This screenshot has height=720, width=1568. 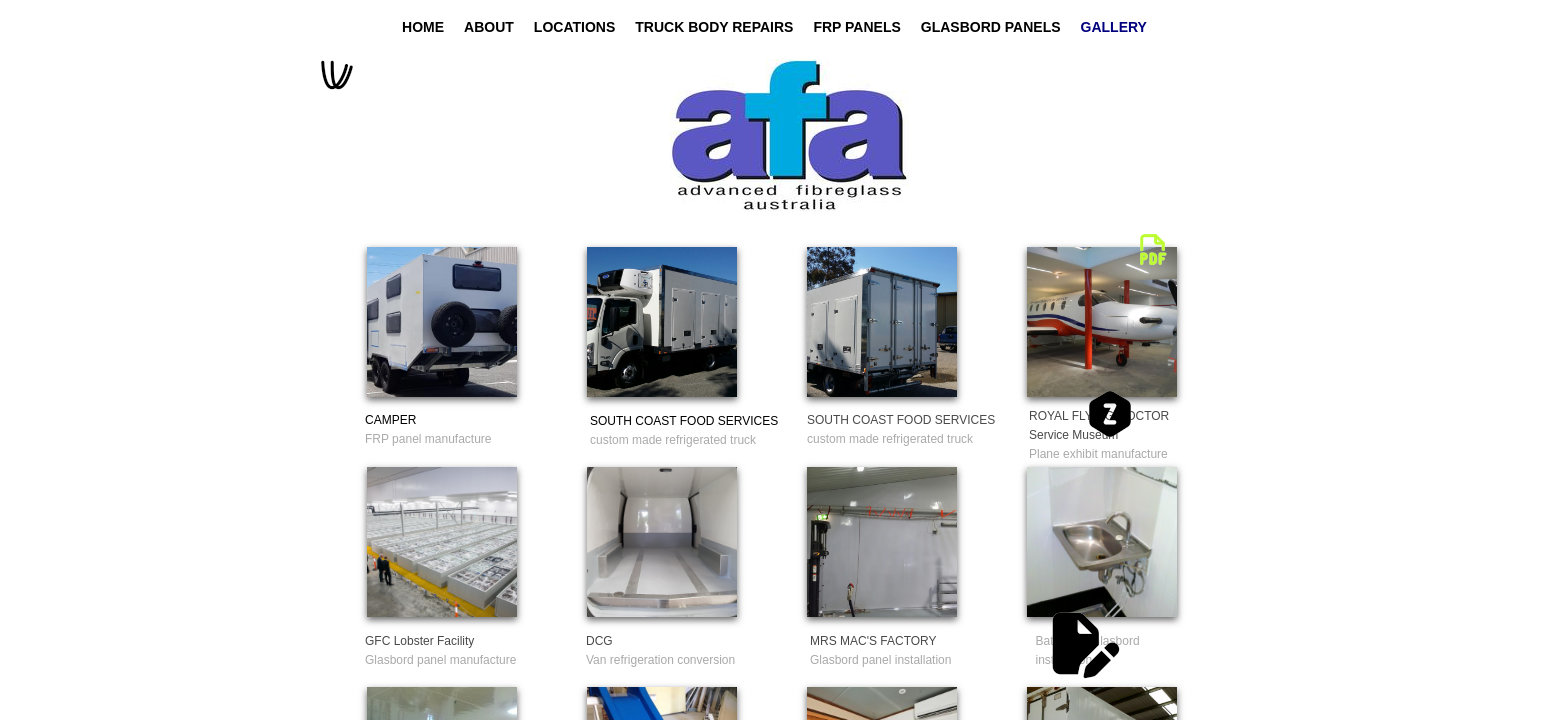 What do you see at coordinates (1110, 414) in the screenshot?
I see `access z-branded app or service` at bounding box center [1110, 414].